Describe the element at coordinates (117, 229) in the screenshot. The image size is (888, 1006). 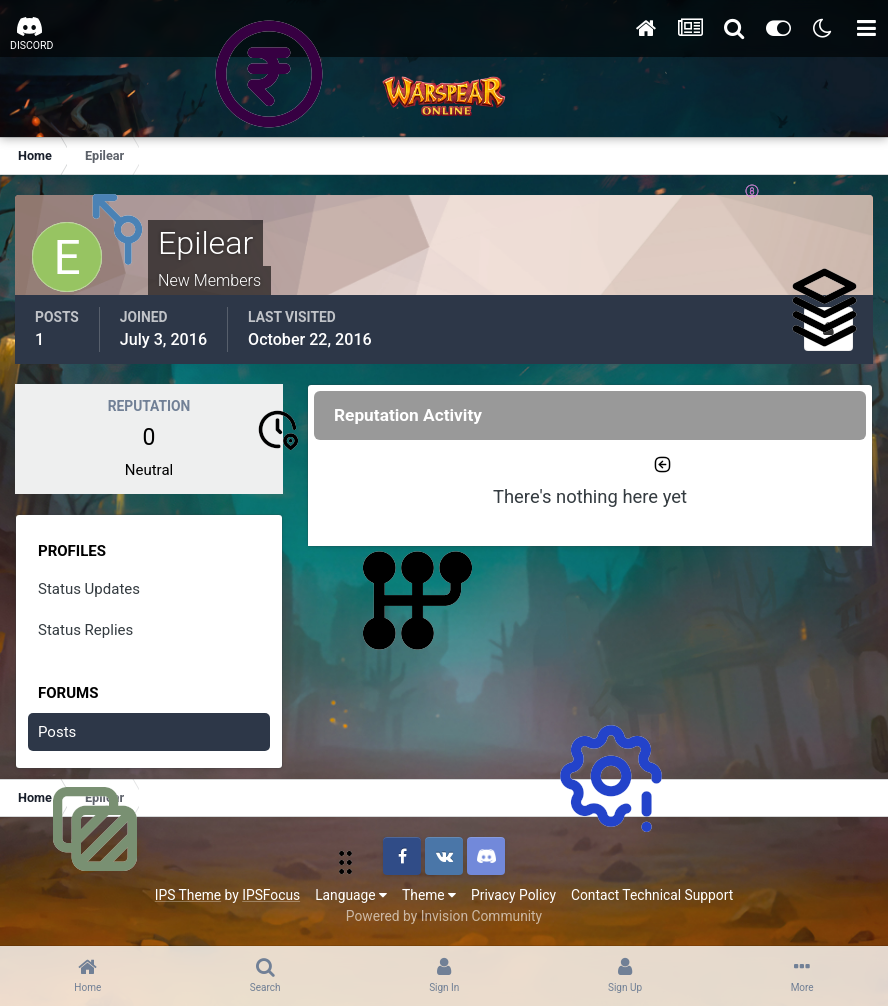
I see `take the last left exit at the roundabout` at that location.